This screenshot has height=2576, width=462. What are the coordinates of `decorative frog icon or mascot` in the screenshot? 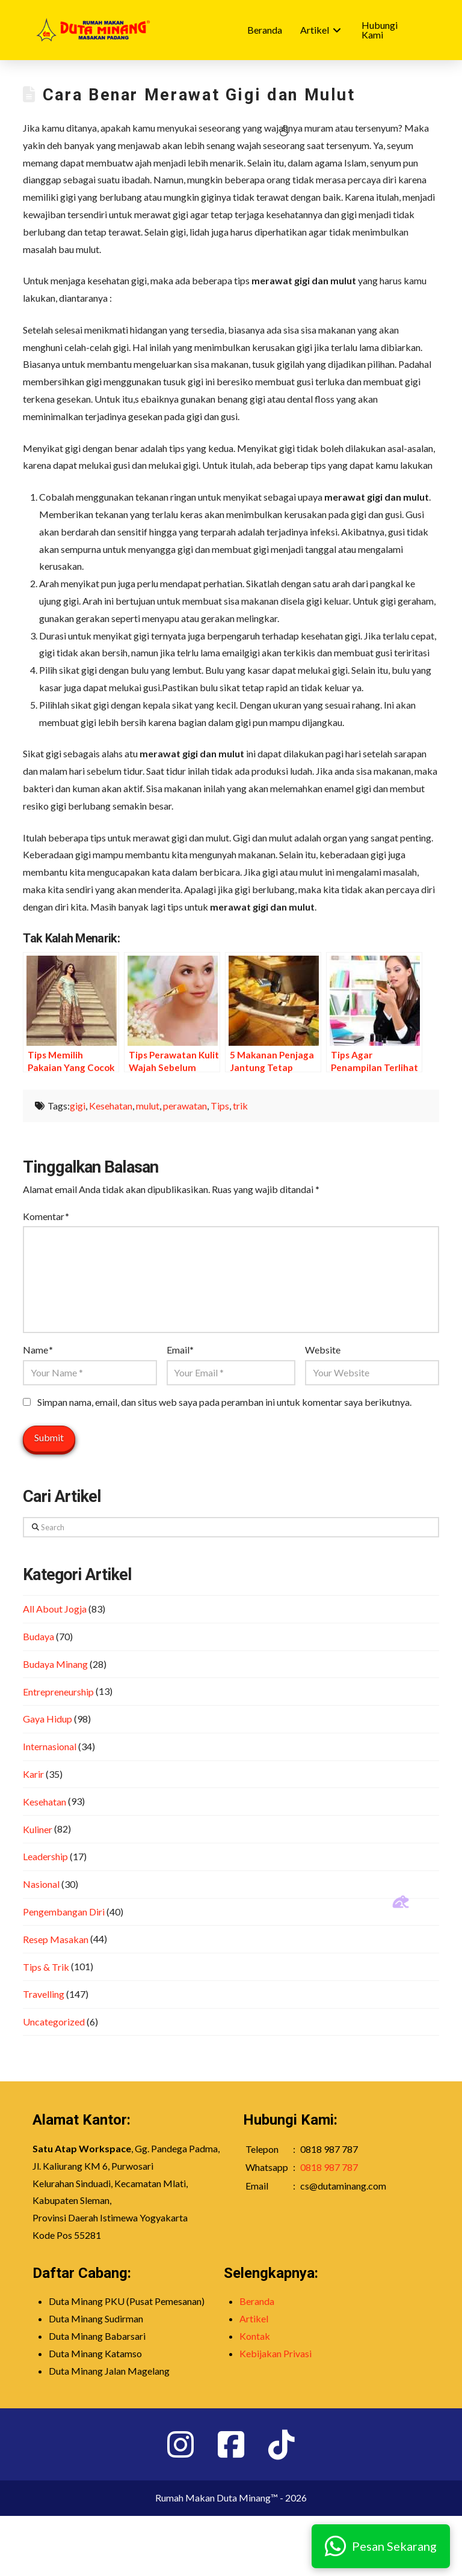 It's located at (401, 1902).